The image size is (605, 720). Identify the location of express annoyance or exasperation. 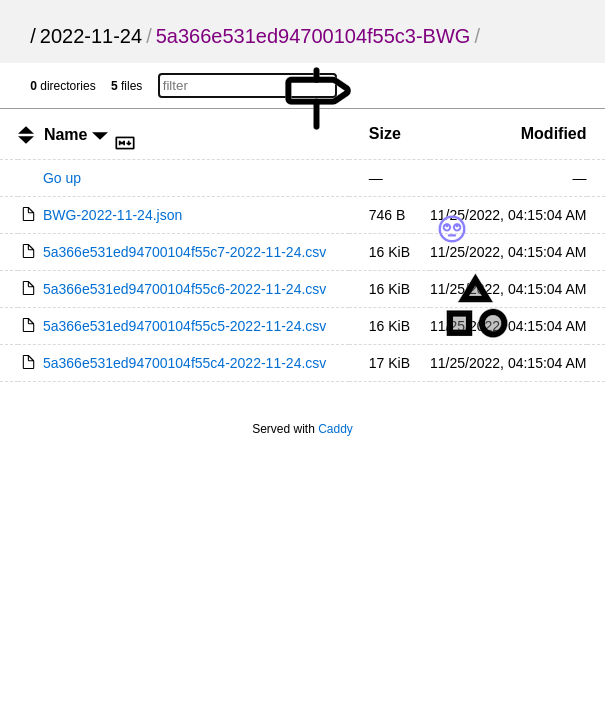
(452, 229).